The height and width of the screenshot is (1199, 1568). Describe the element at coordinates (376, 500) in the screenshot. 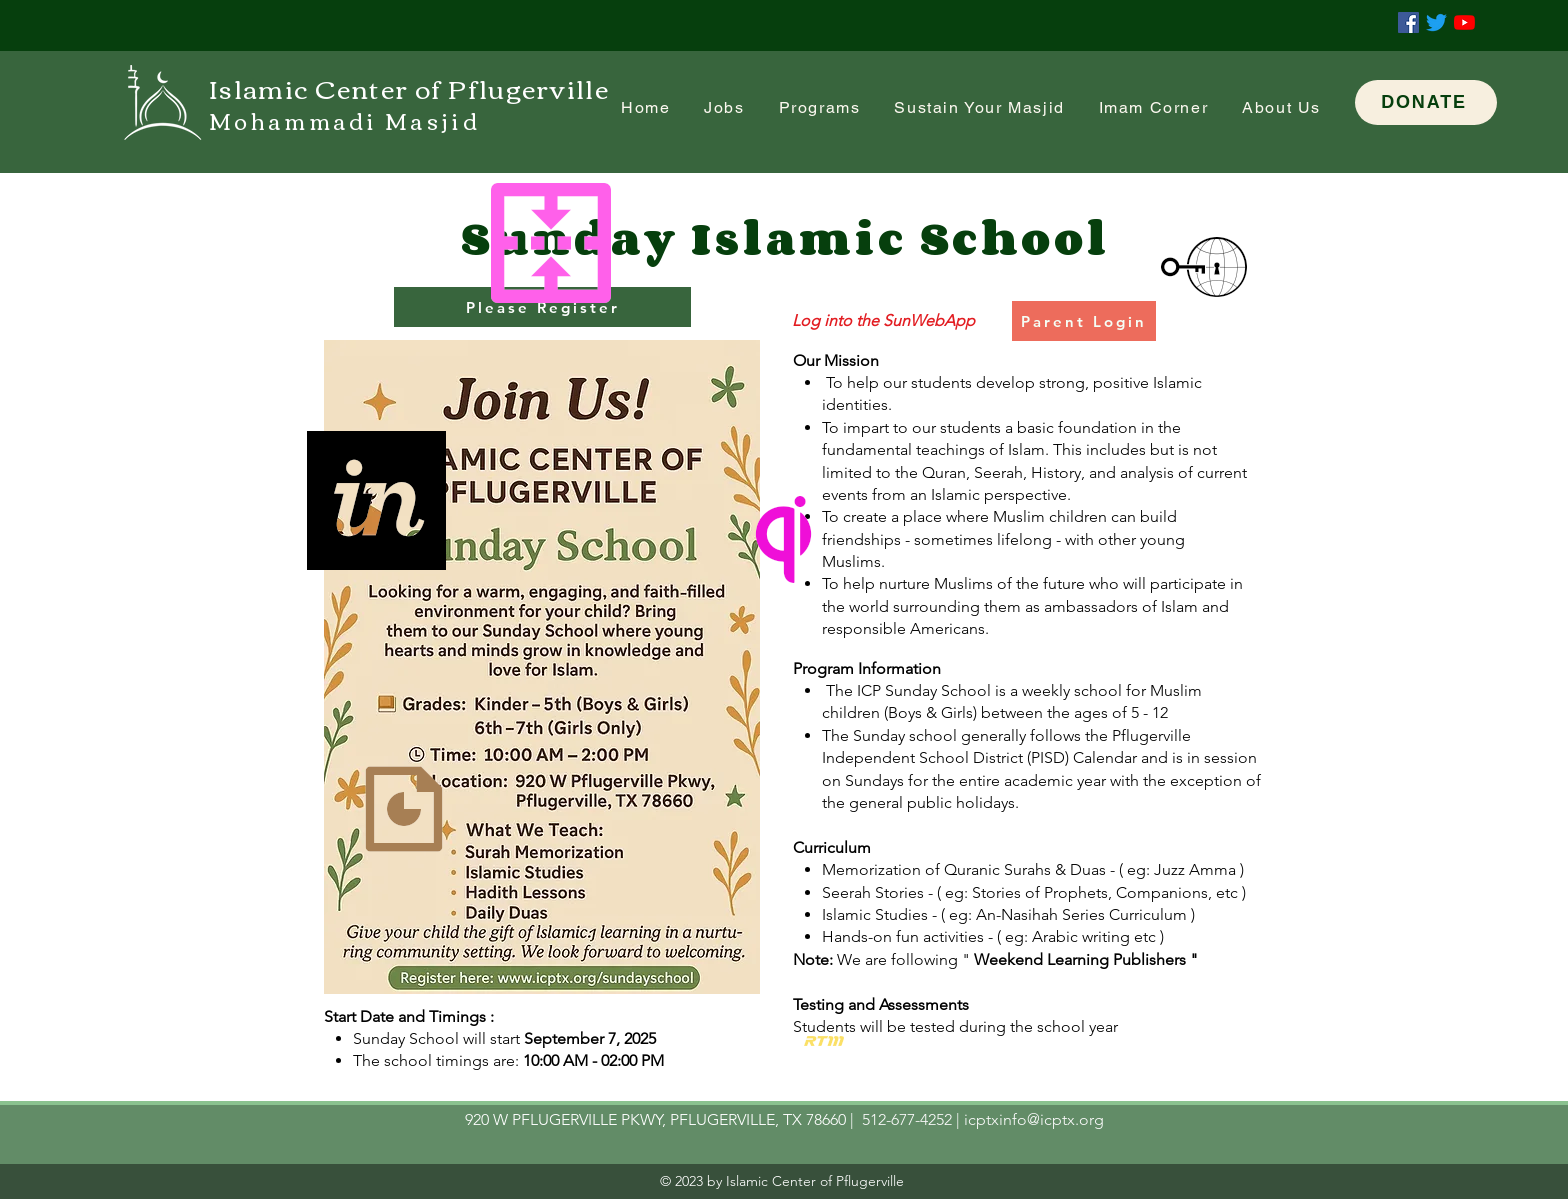

I see `open InVision app` at that location.